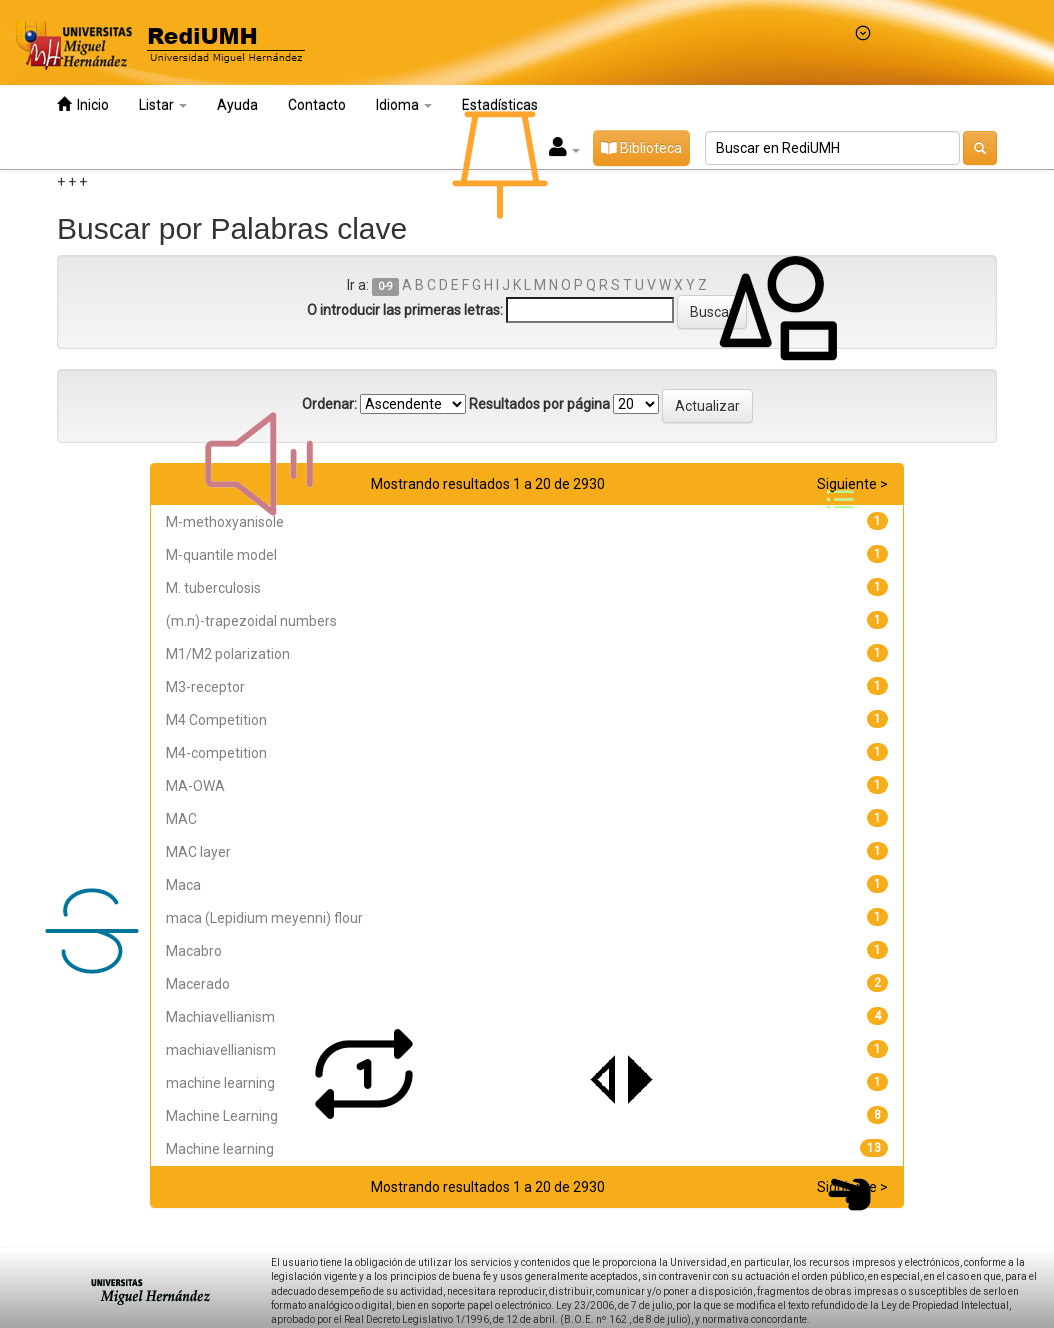  What do you see at coordinates (863, 33) in the screenshot?
I see `expand to show more content` at bounding box center [863, 33].